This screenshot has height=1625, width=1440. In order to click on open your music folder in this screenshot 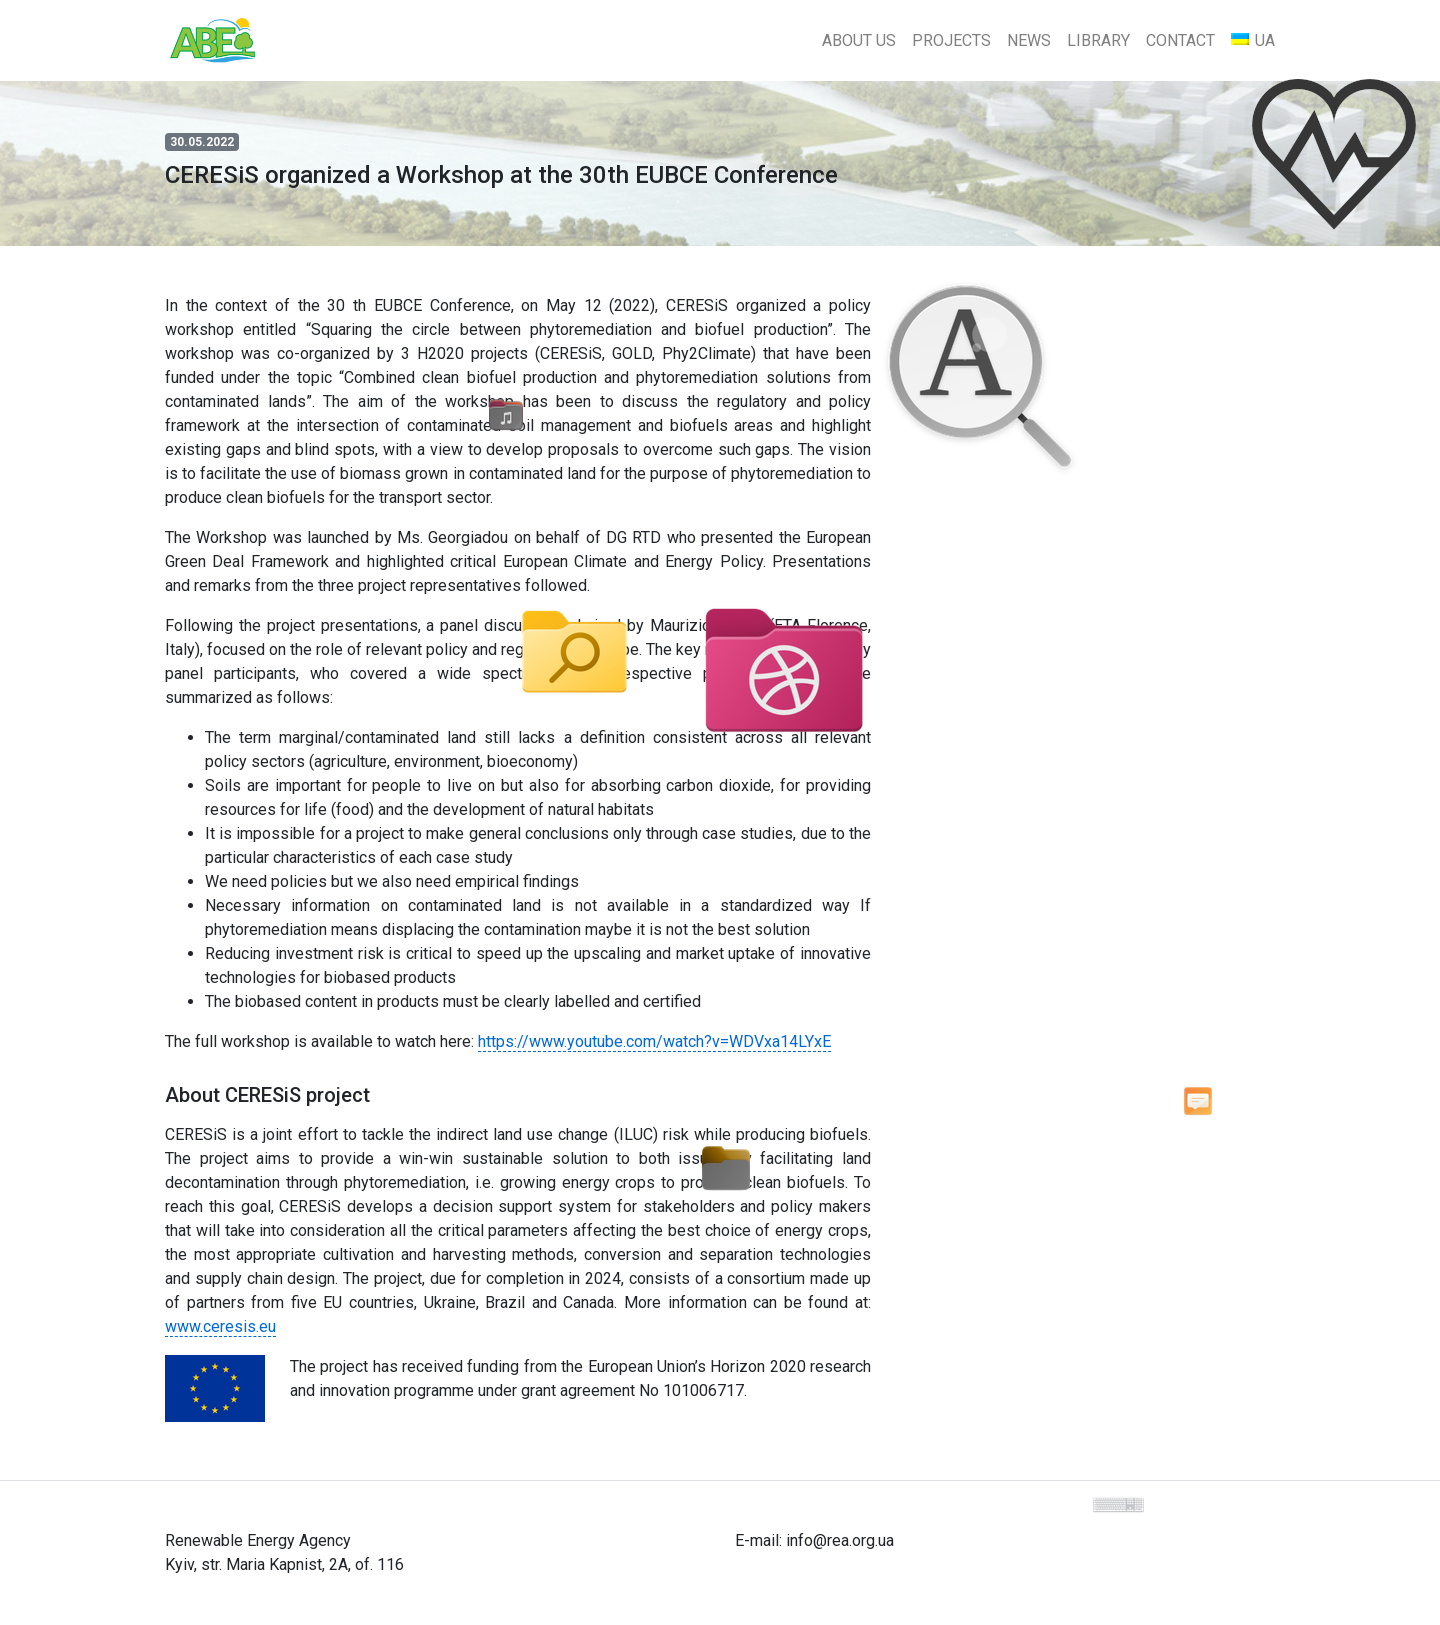, I will do `click(506, 414)`.